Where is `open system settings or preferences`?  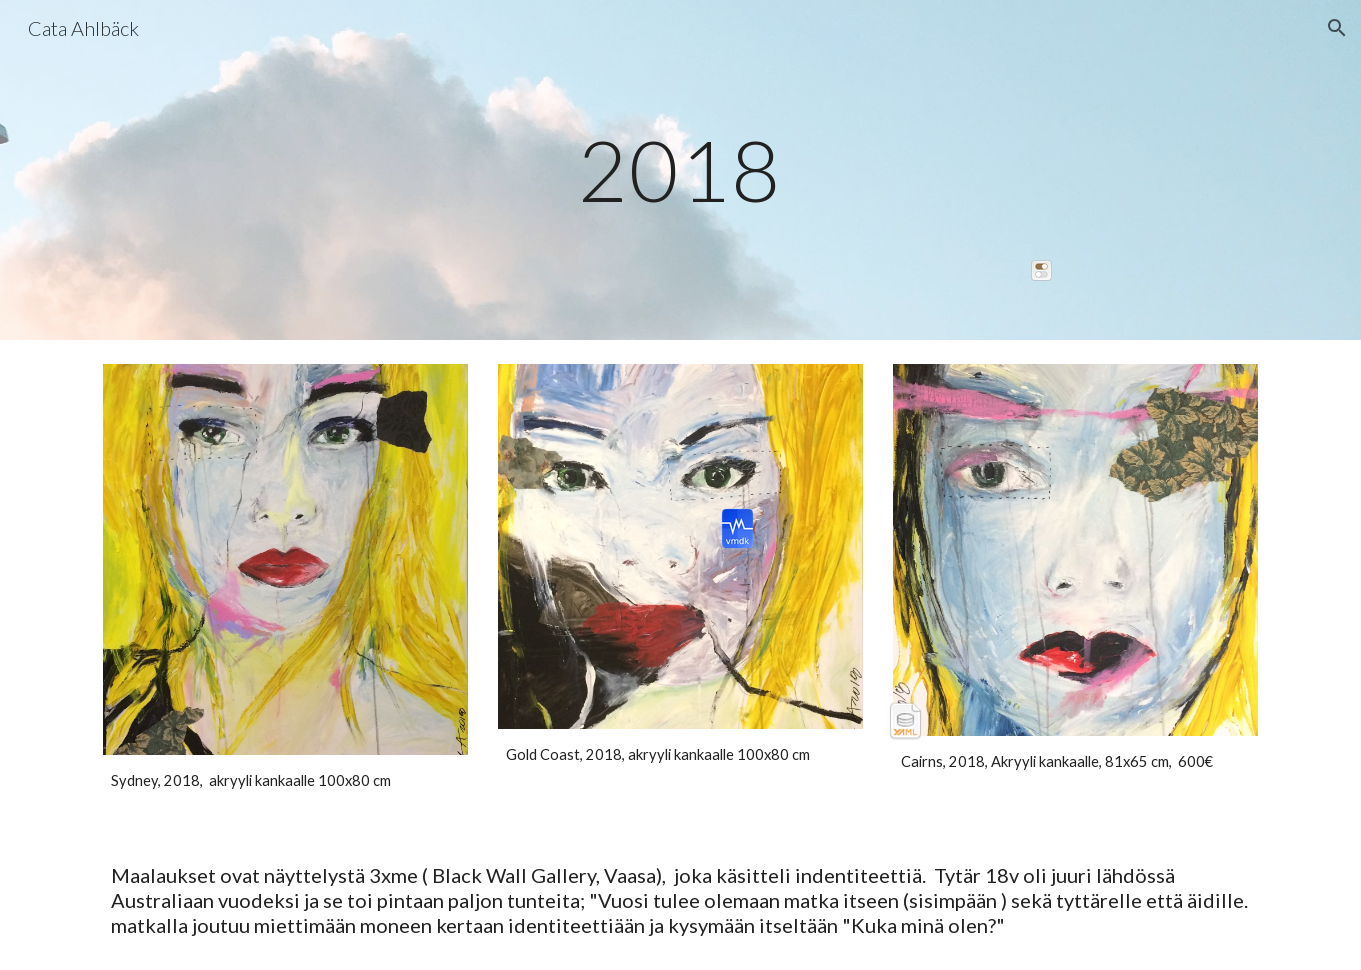 open system settings or preferences is located at coordinates (1041, 270).